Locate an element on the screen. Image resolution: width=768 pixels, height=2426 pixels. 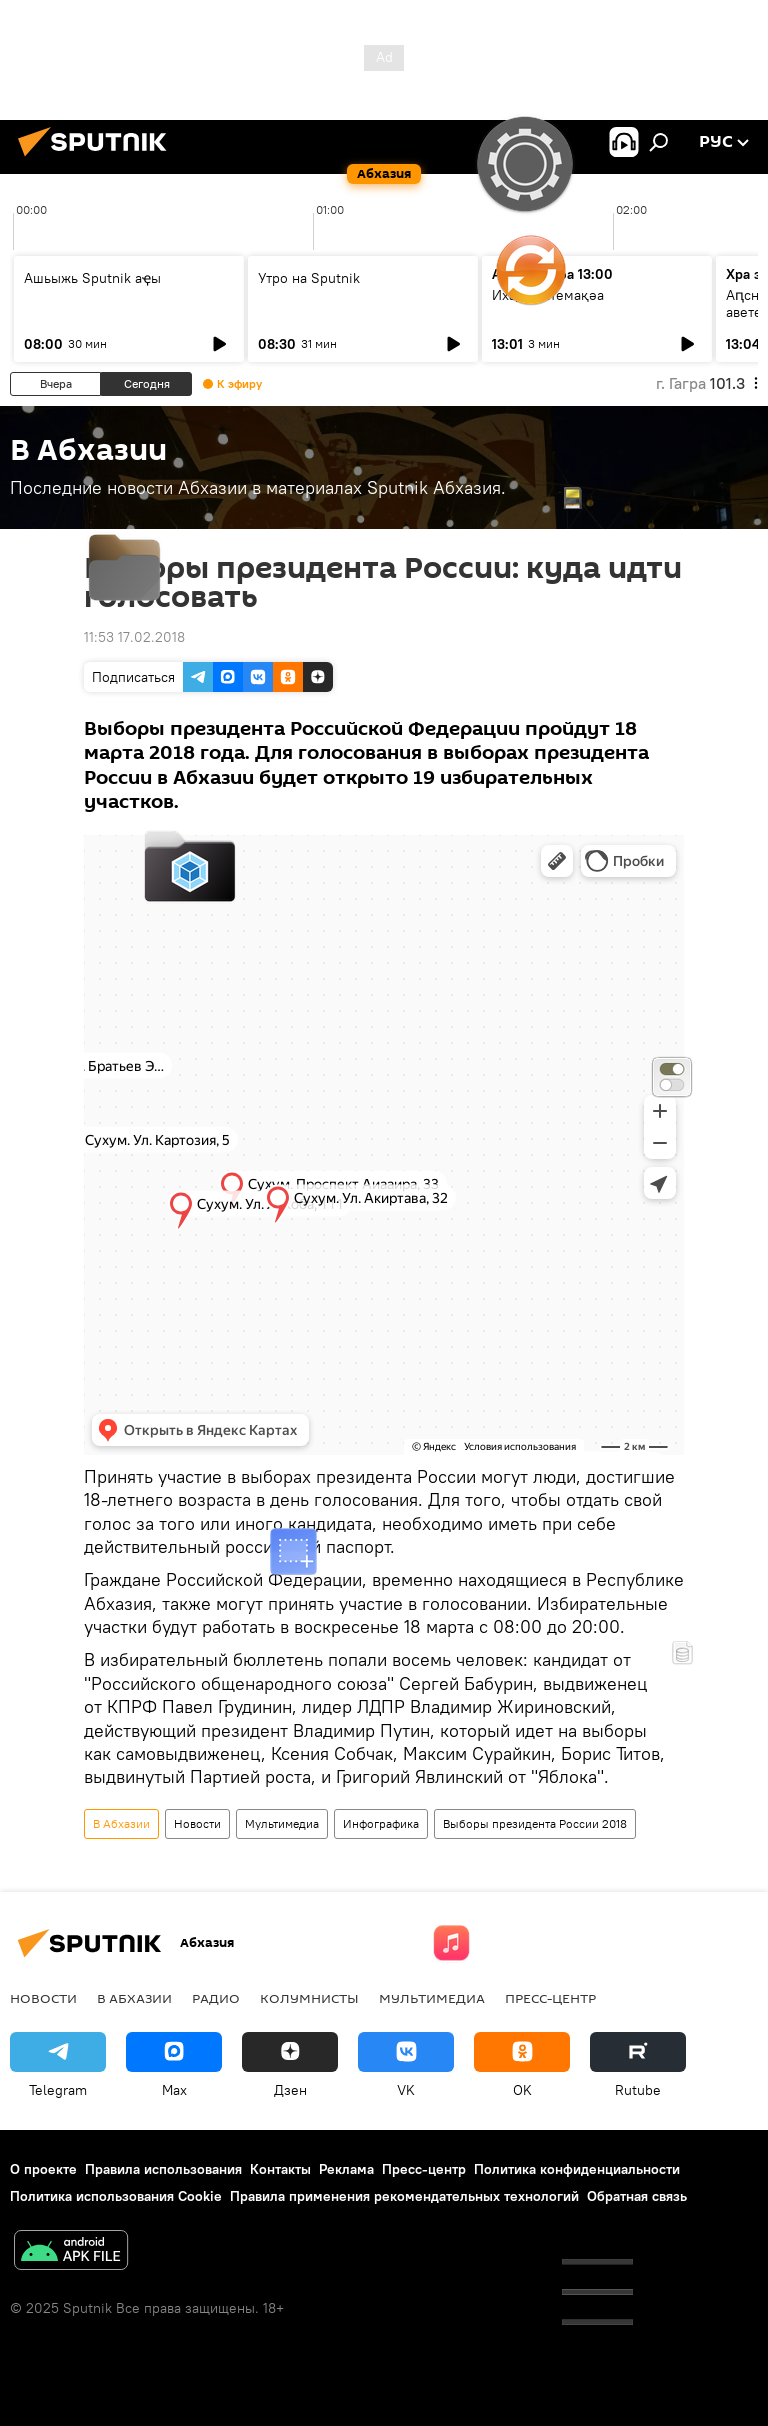
open multimedia or music app settings is located at coordinates (451, 1943).